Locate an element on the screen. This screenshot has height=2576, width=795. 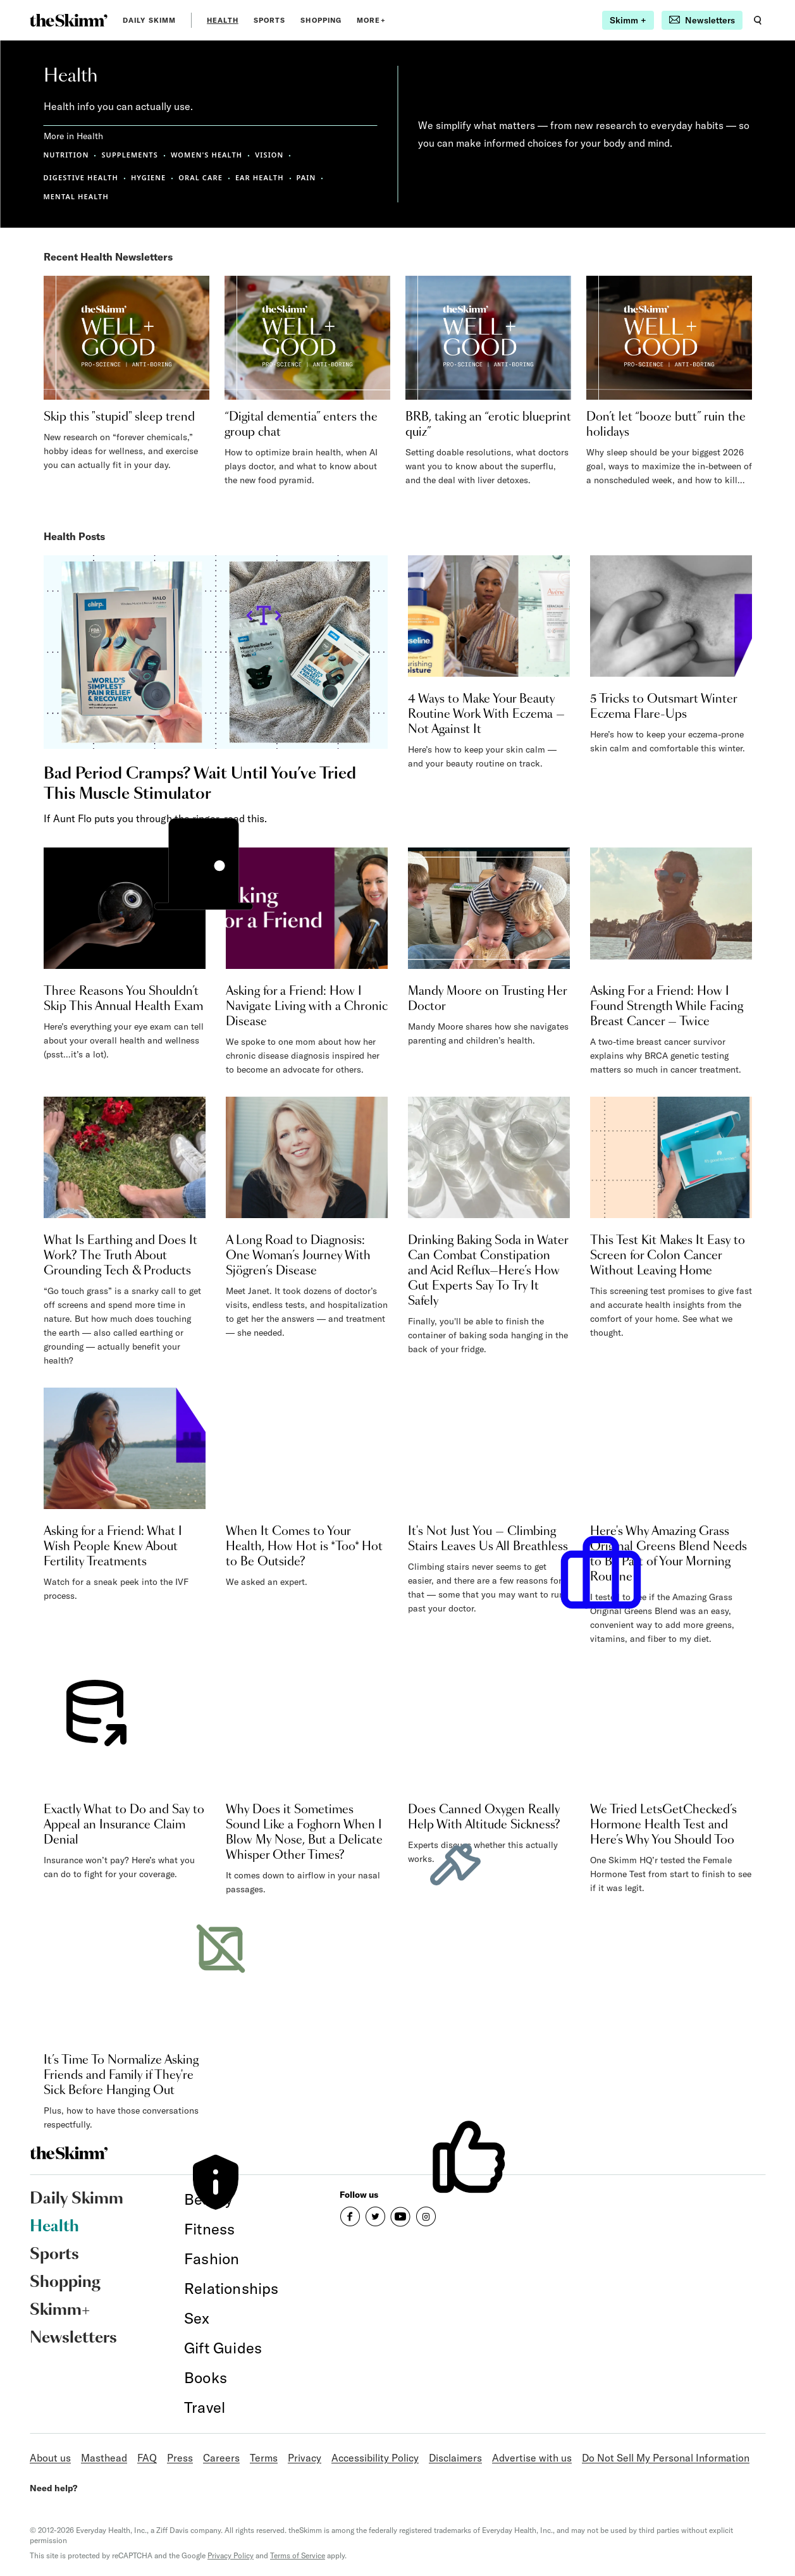
disable contrast adjustment is located at coordinates (221, 1949).